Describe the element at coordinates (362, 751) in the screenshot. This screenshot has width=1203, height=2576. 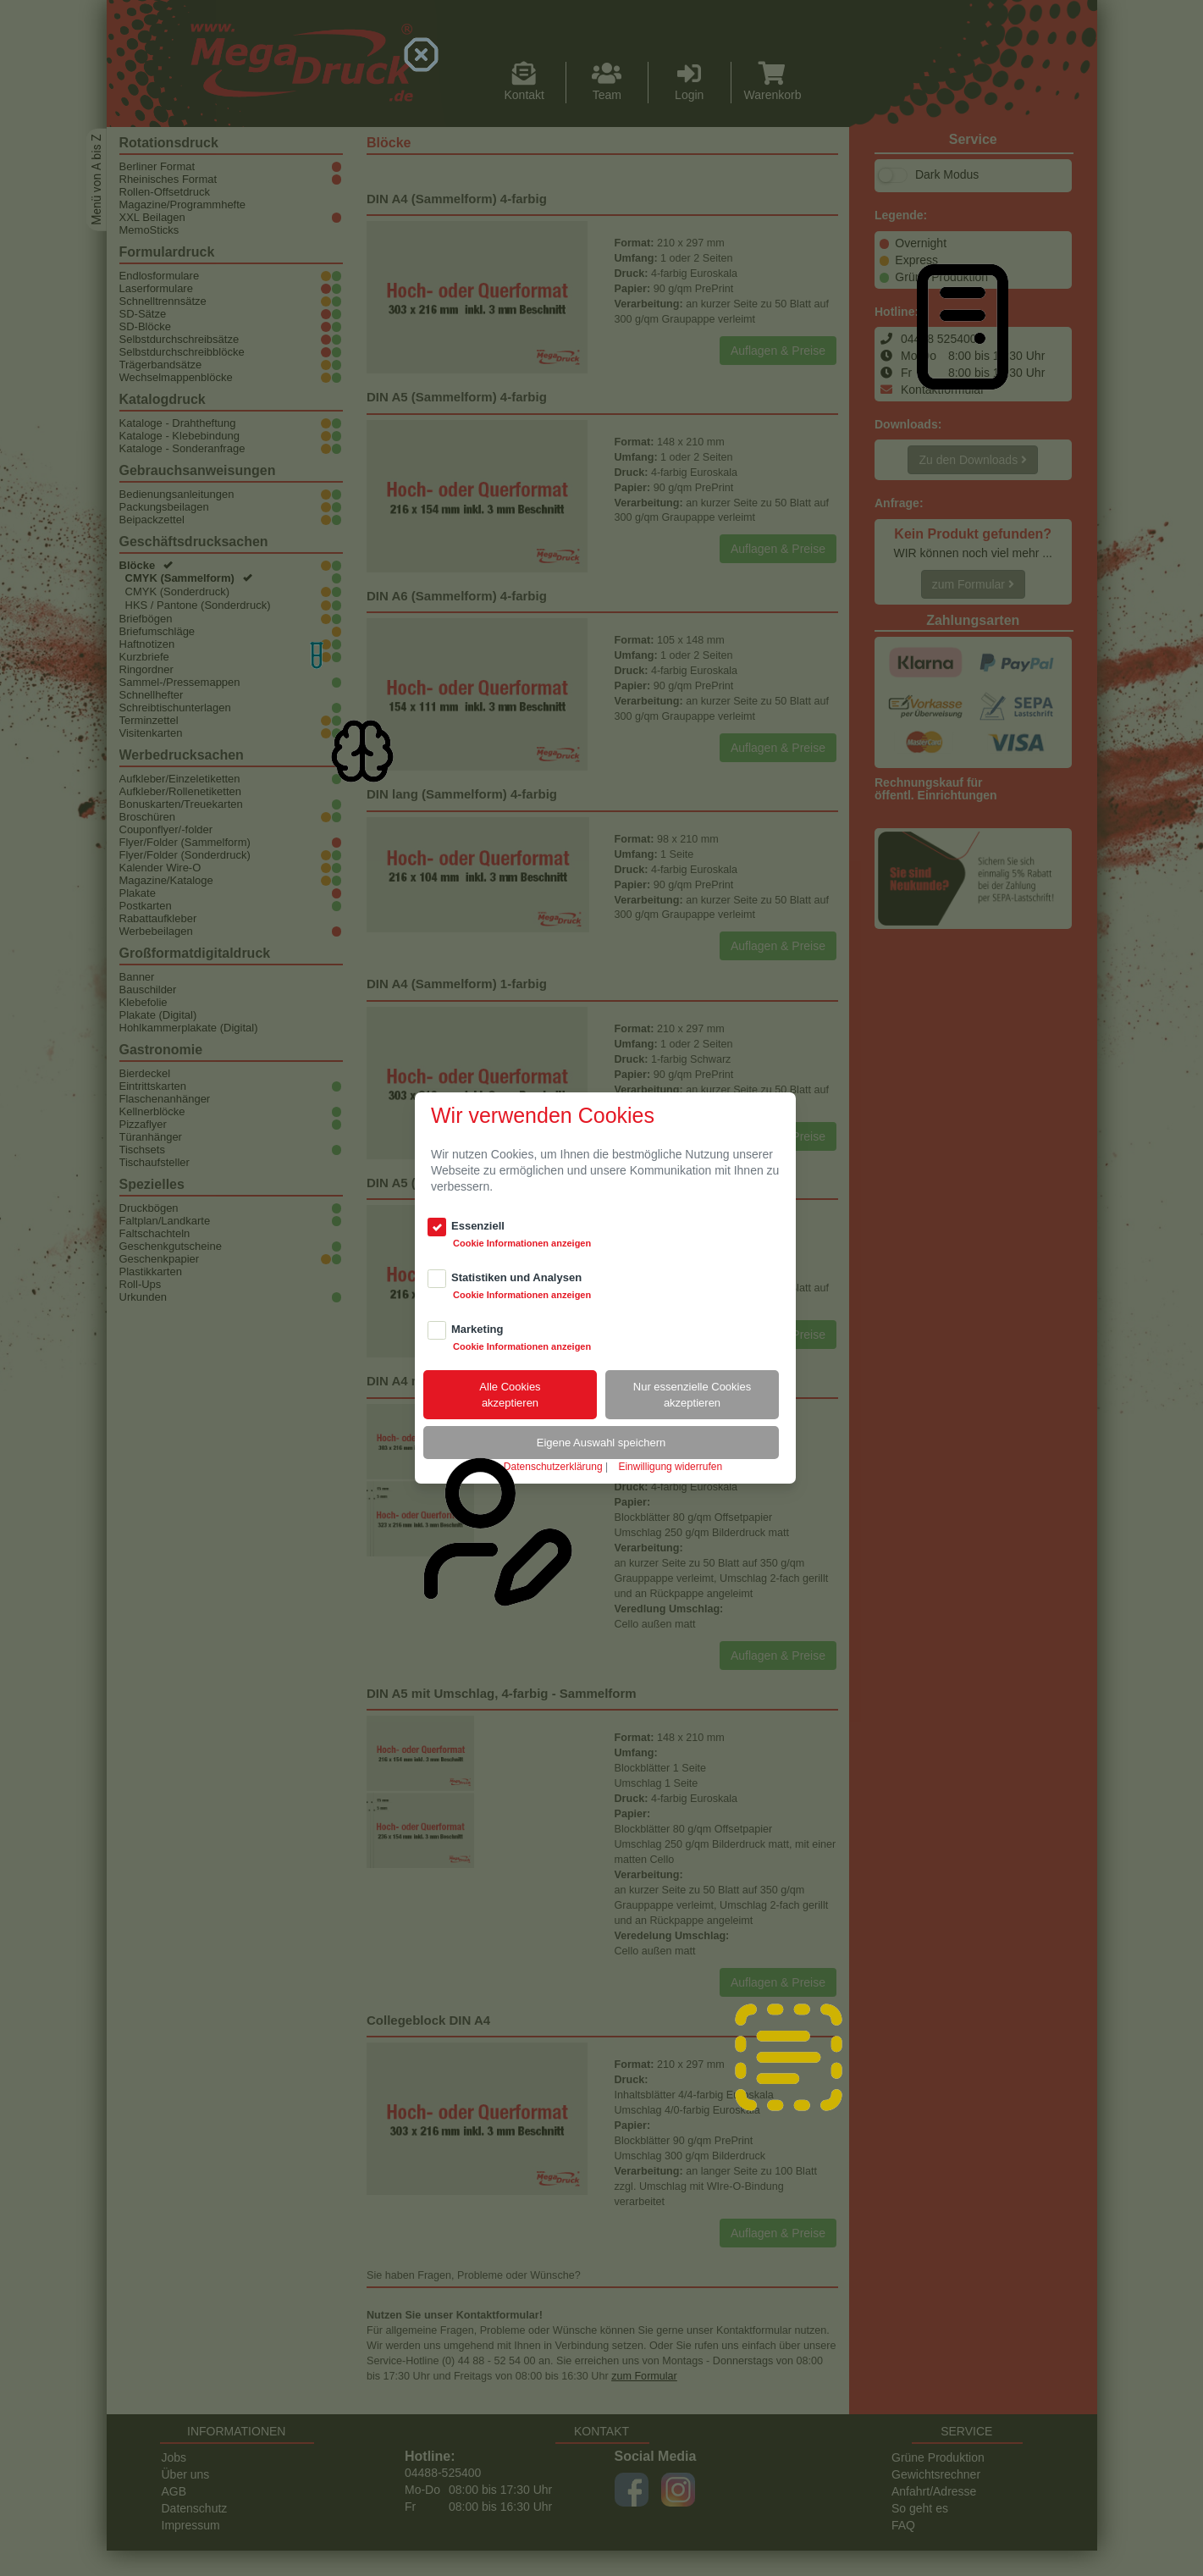
I see `access AI or smart features` at that location.